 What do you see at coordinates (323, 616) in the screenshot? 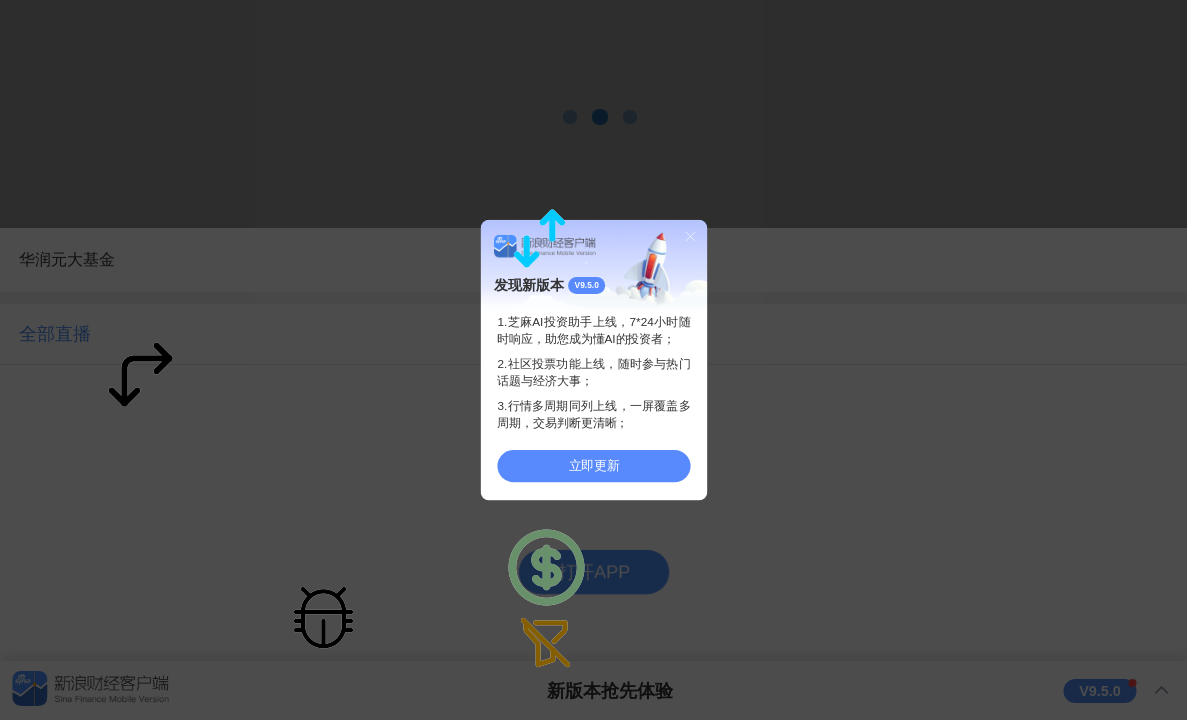
I see `report a bug or issue` at bounding box center [323, 616].